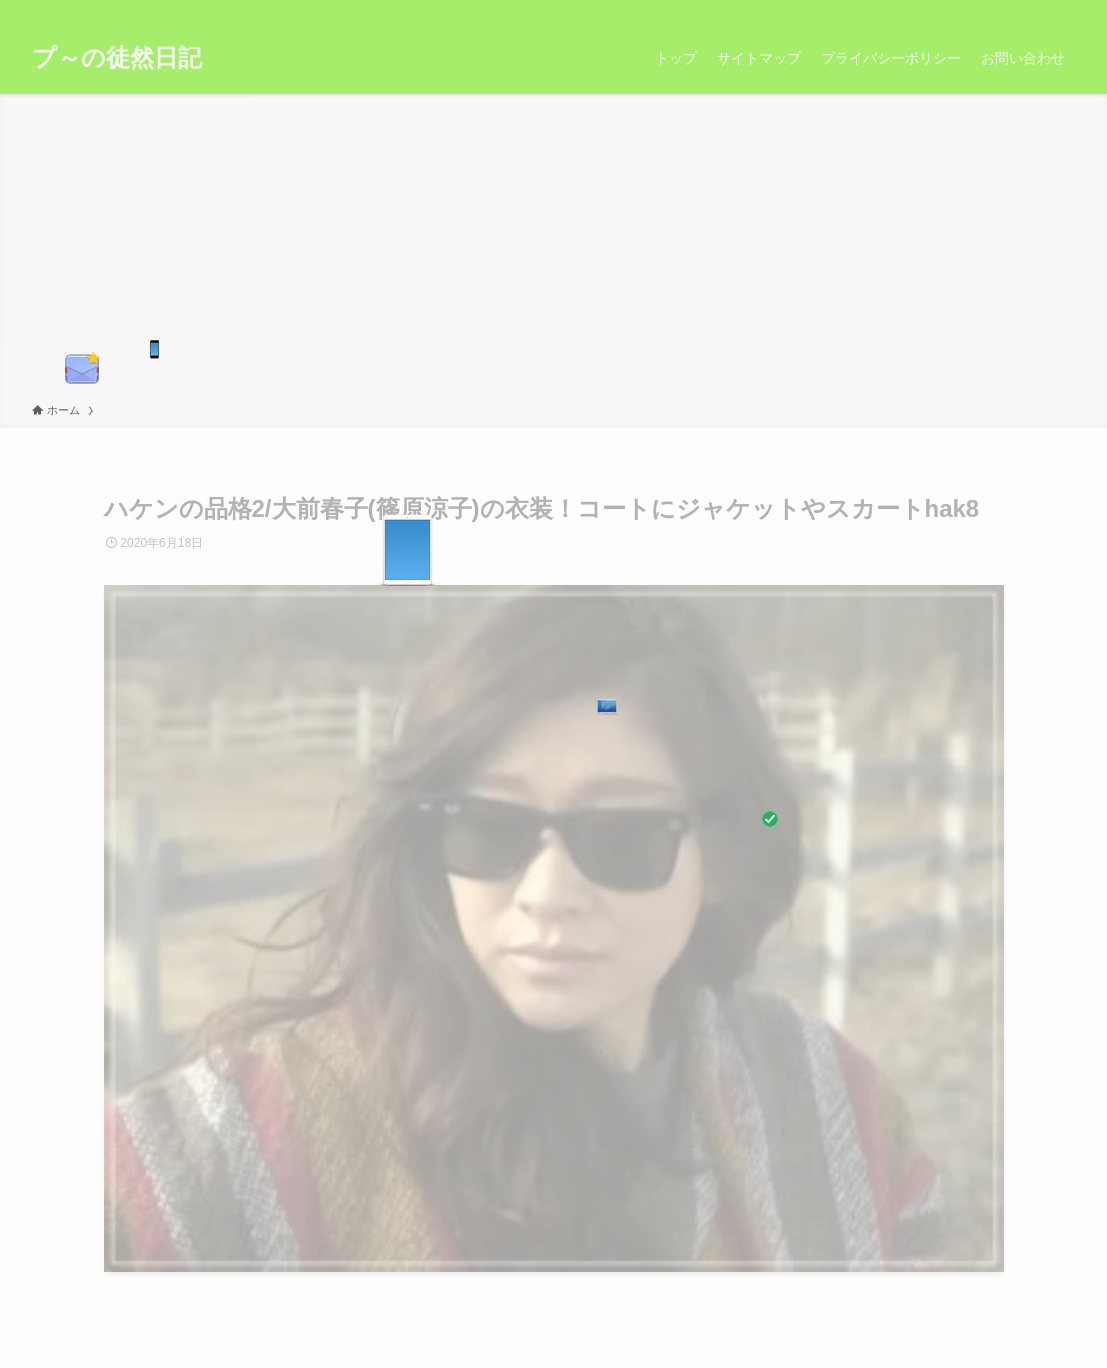 This screenshot has height=1368, width=1107. I want to click on represents a macbook pro device in system settings, so click(607, 706).